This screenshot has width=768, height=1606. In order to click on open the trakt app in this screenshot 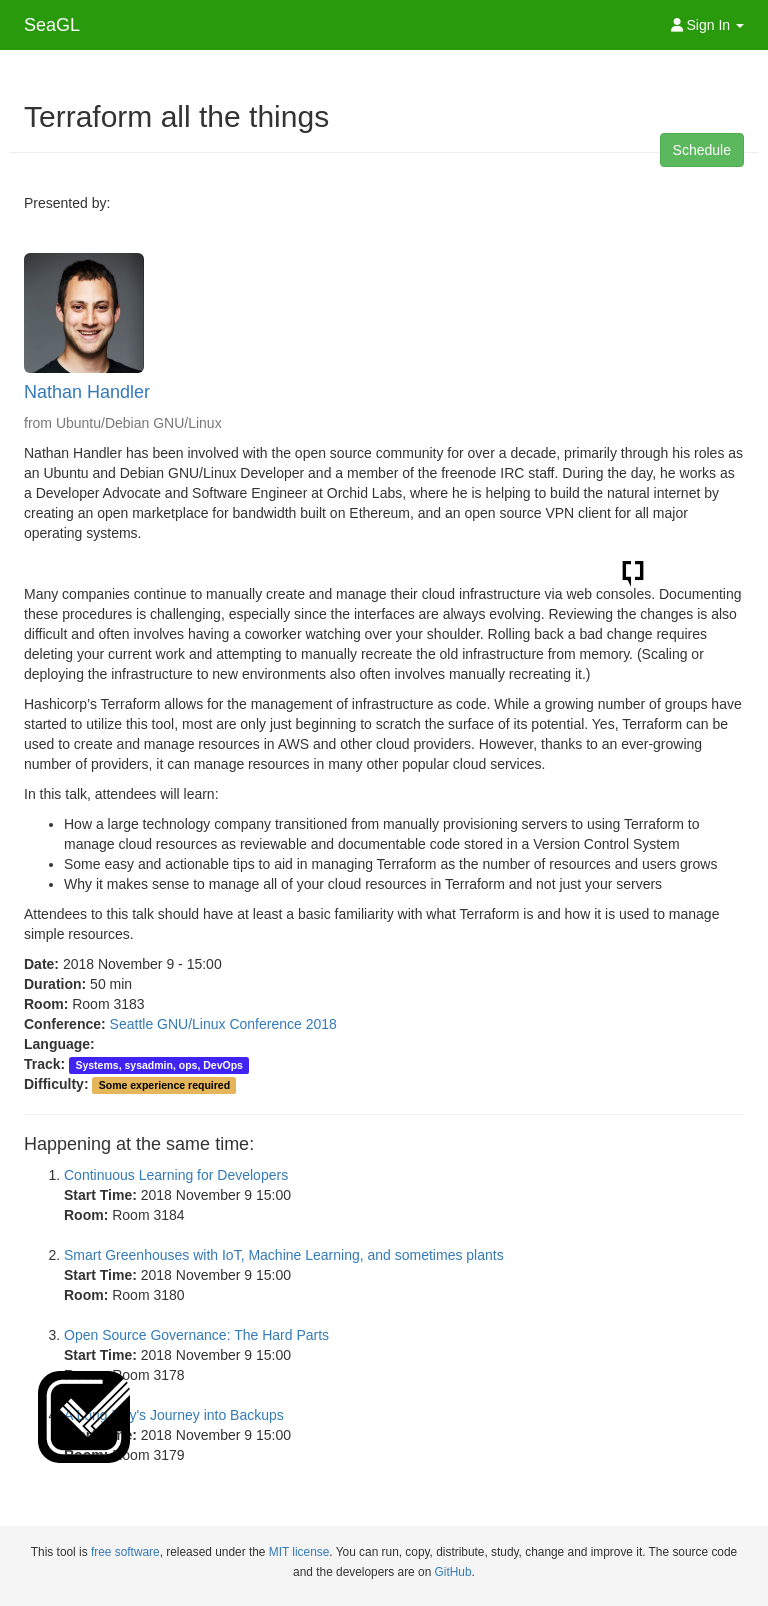, I will do `click(84, 1417)`.